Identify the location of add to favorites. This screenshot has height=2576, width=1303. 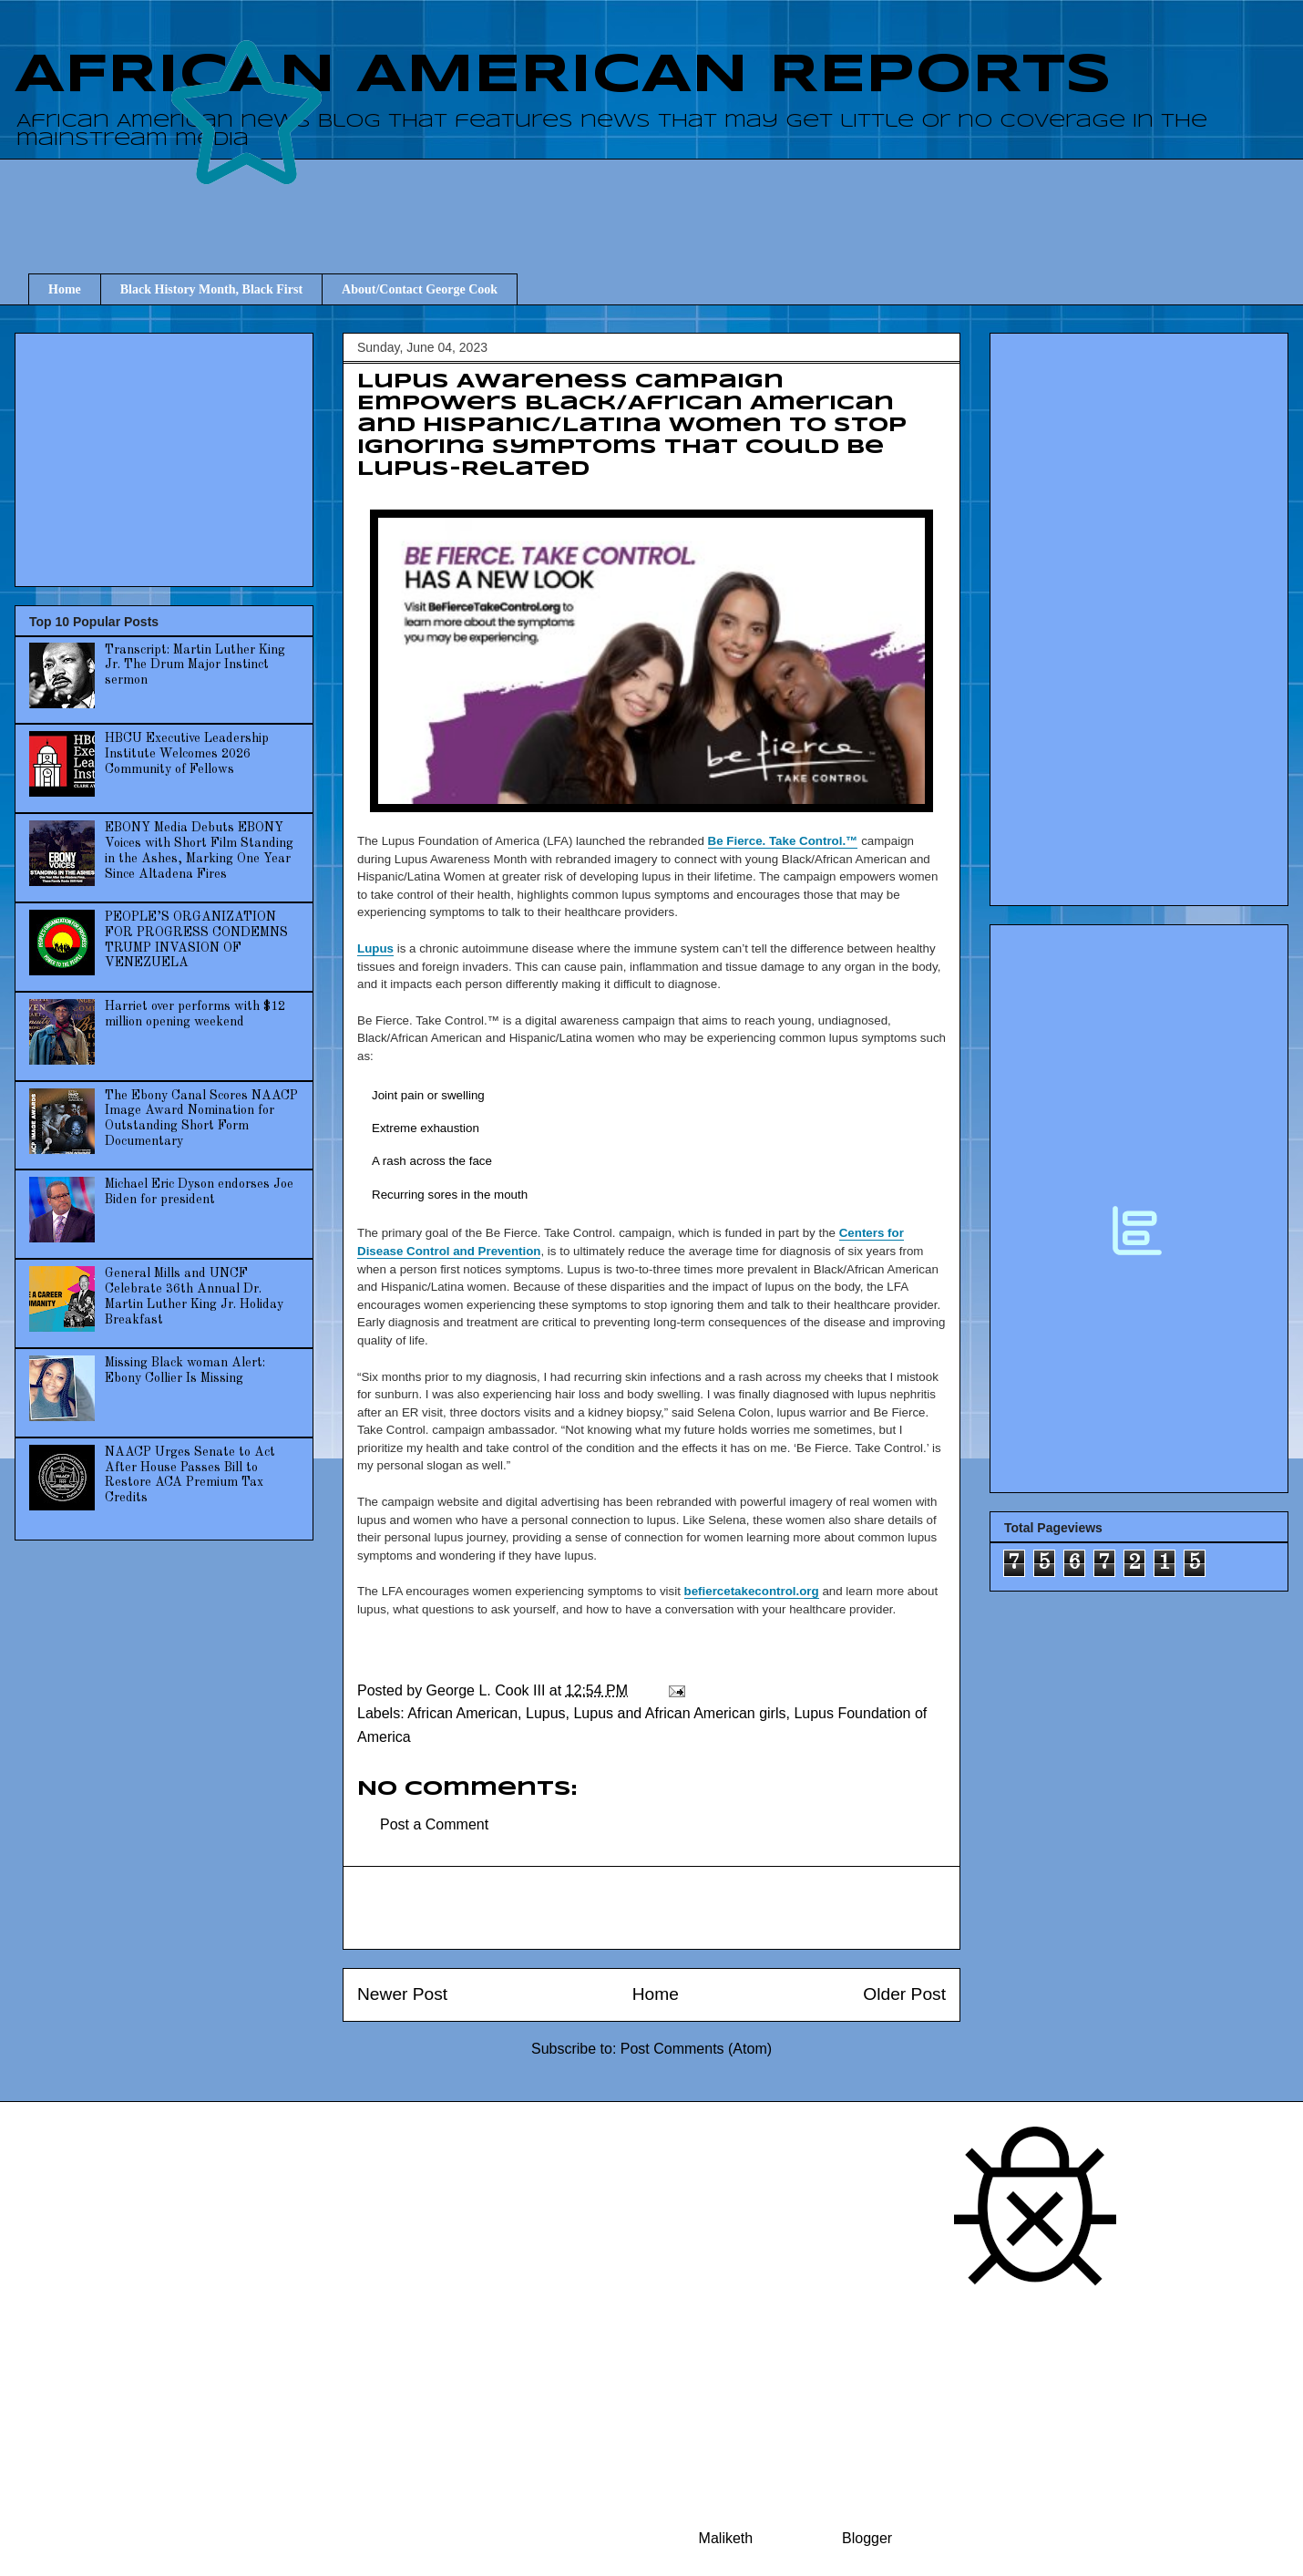
(246, 114).